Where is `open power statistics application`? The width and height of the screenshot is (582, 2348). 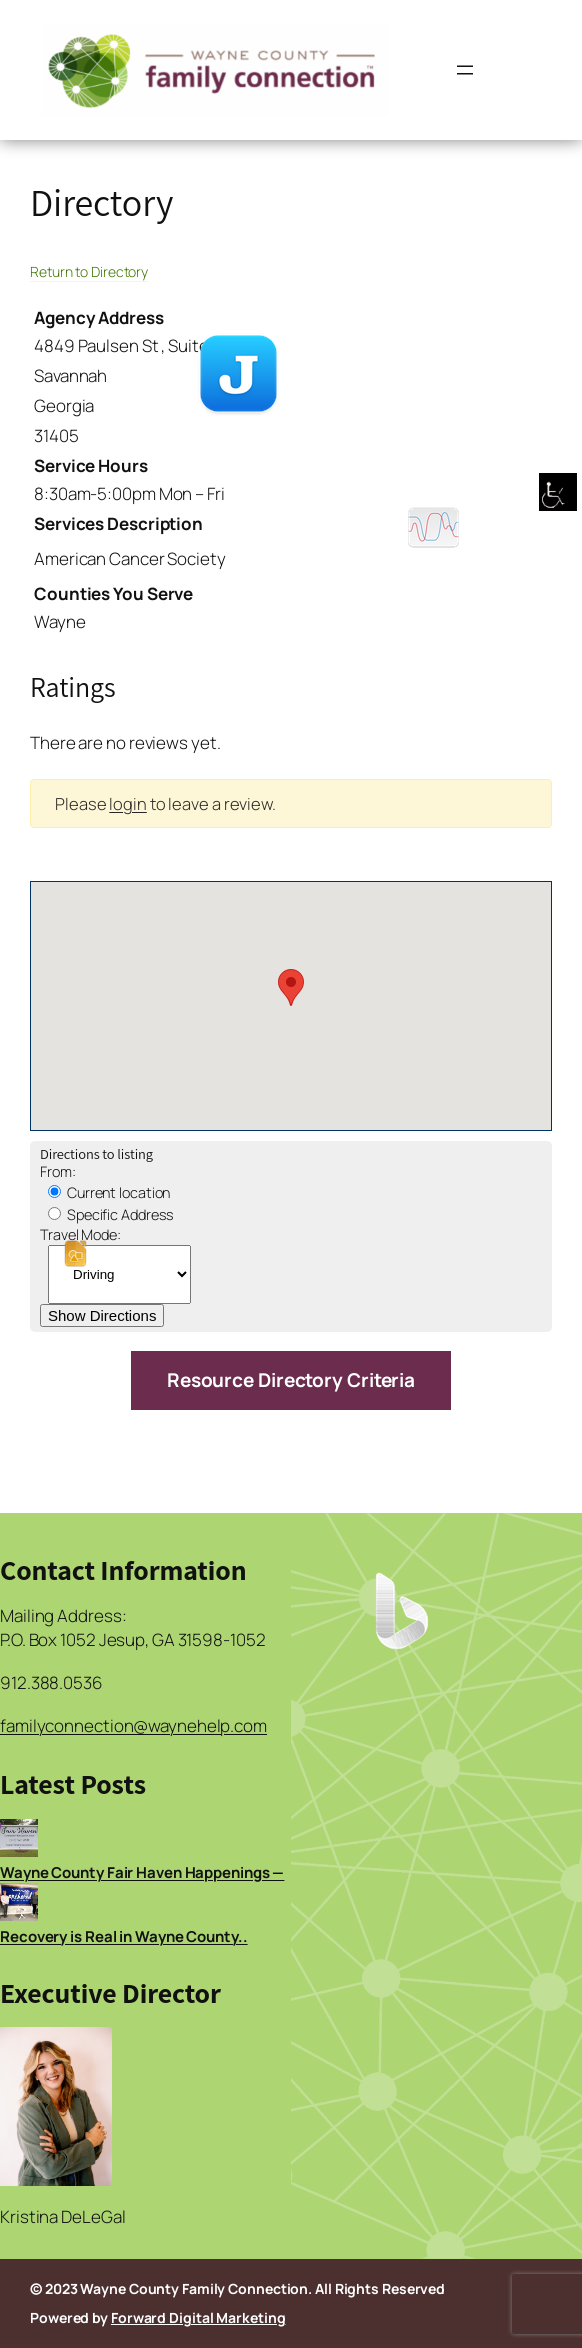 open power statistics application is located at coordinates (433, 527).